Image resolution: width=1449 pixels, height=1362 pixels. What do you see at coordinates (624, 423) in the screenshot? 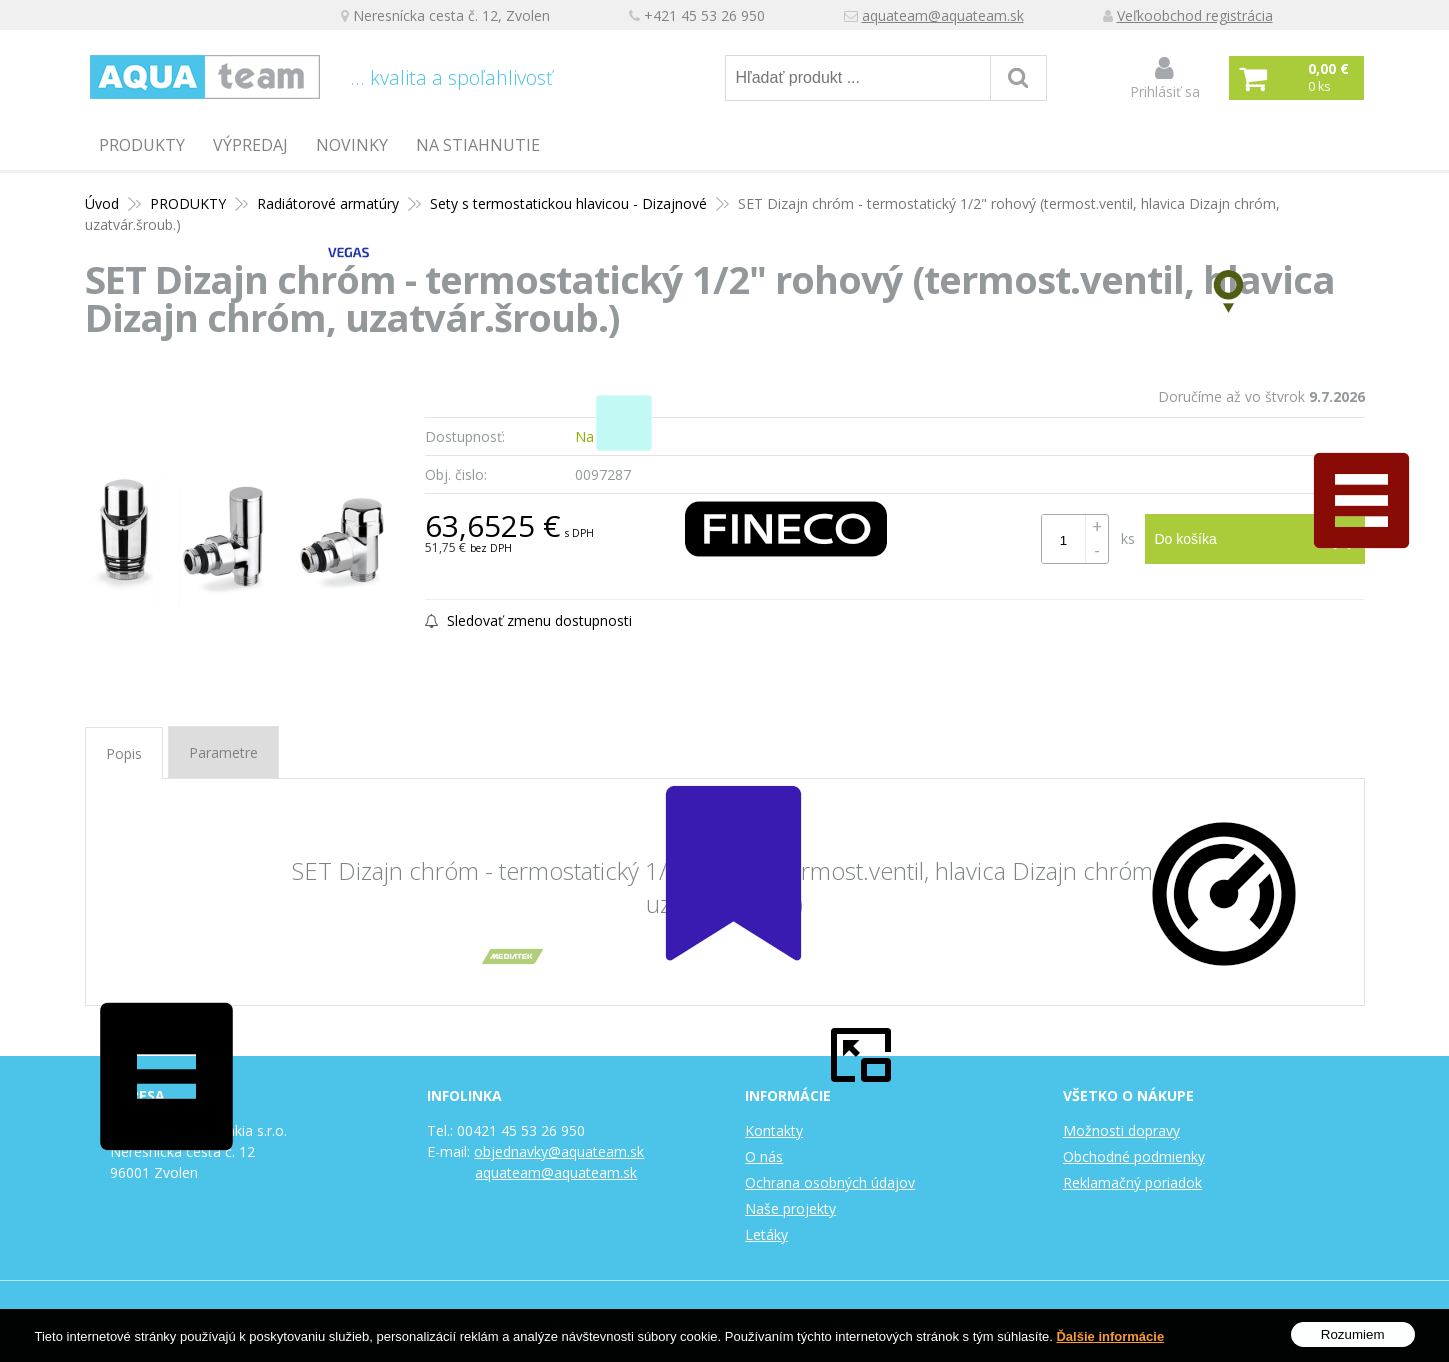
I see `stop media playback` at bounding box center [624, 423].